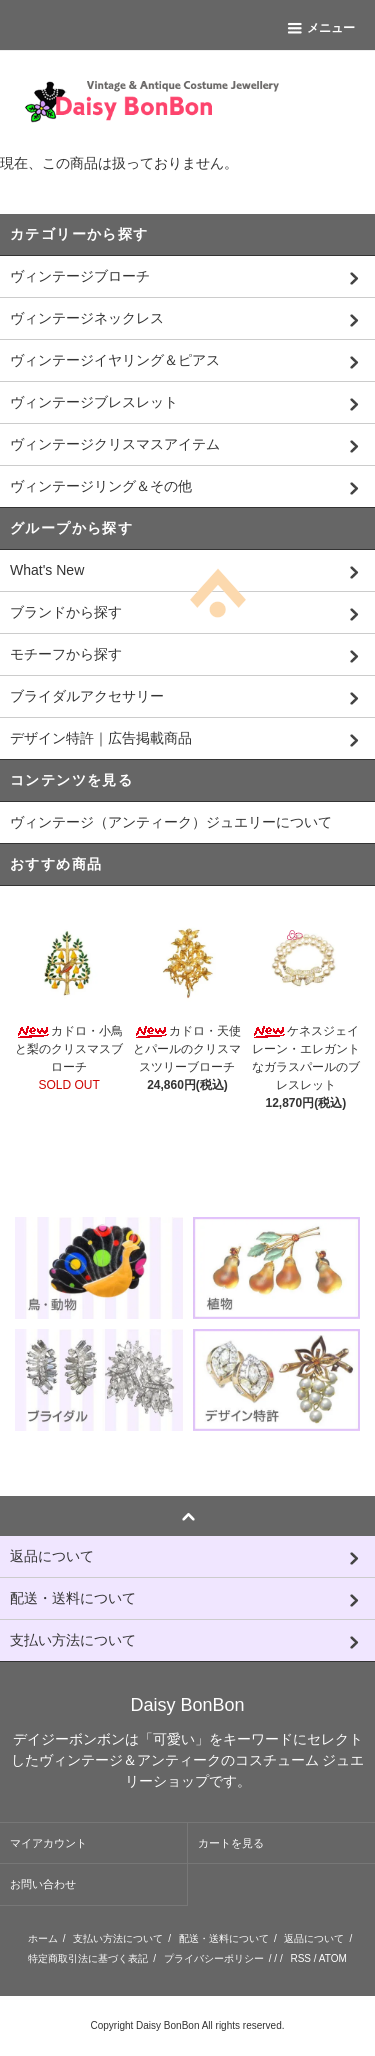 The height and width of the screenshot is (2056, 375). Describe the element at coordinates (218, 593) in the screenshot. I see `upptime status monitoring service logo` at that location.